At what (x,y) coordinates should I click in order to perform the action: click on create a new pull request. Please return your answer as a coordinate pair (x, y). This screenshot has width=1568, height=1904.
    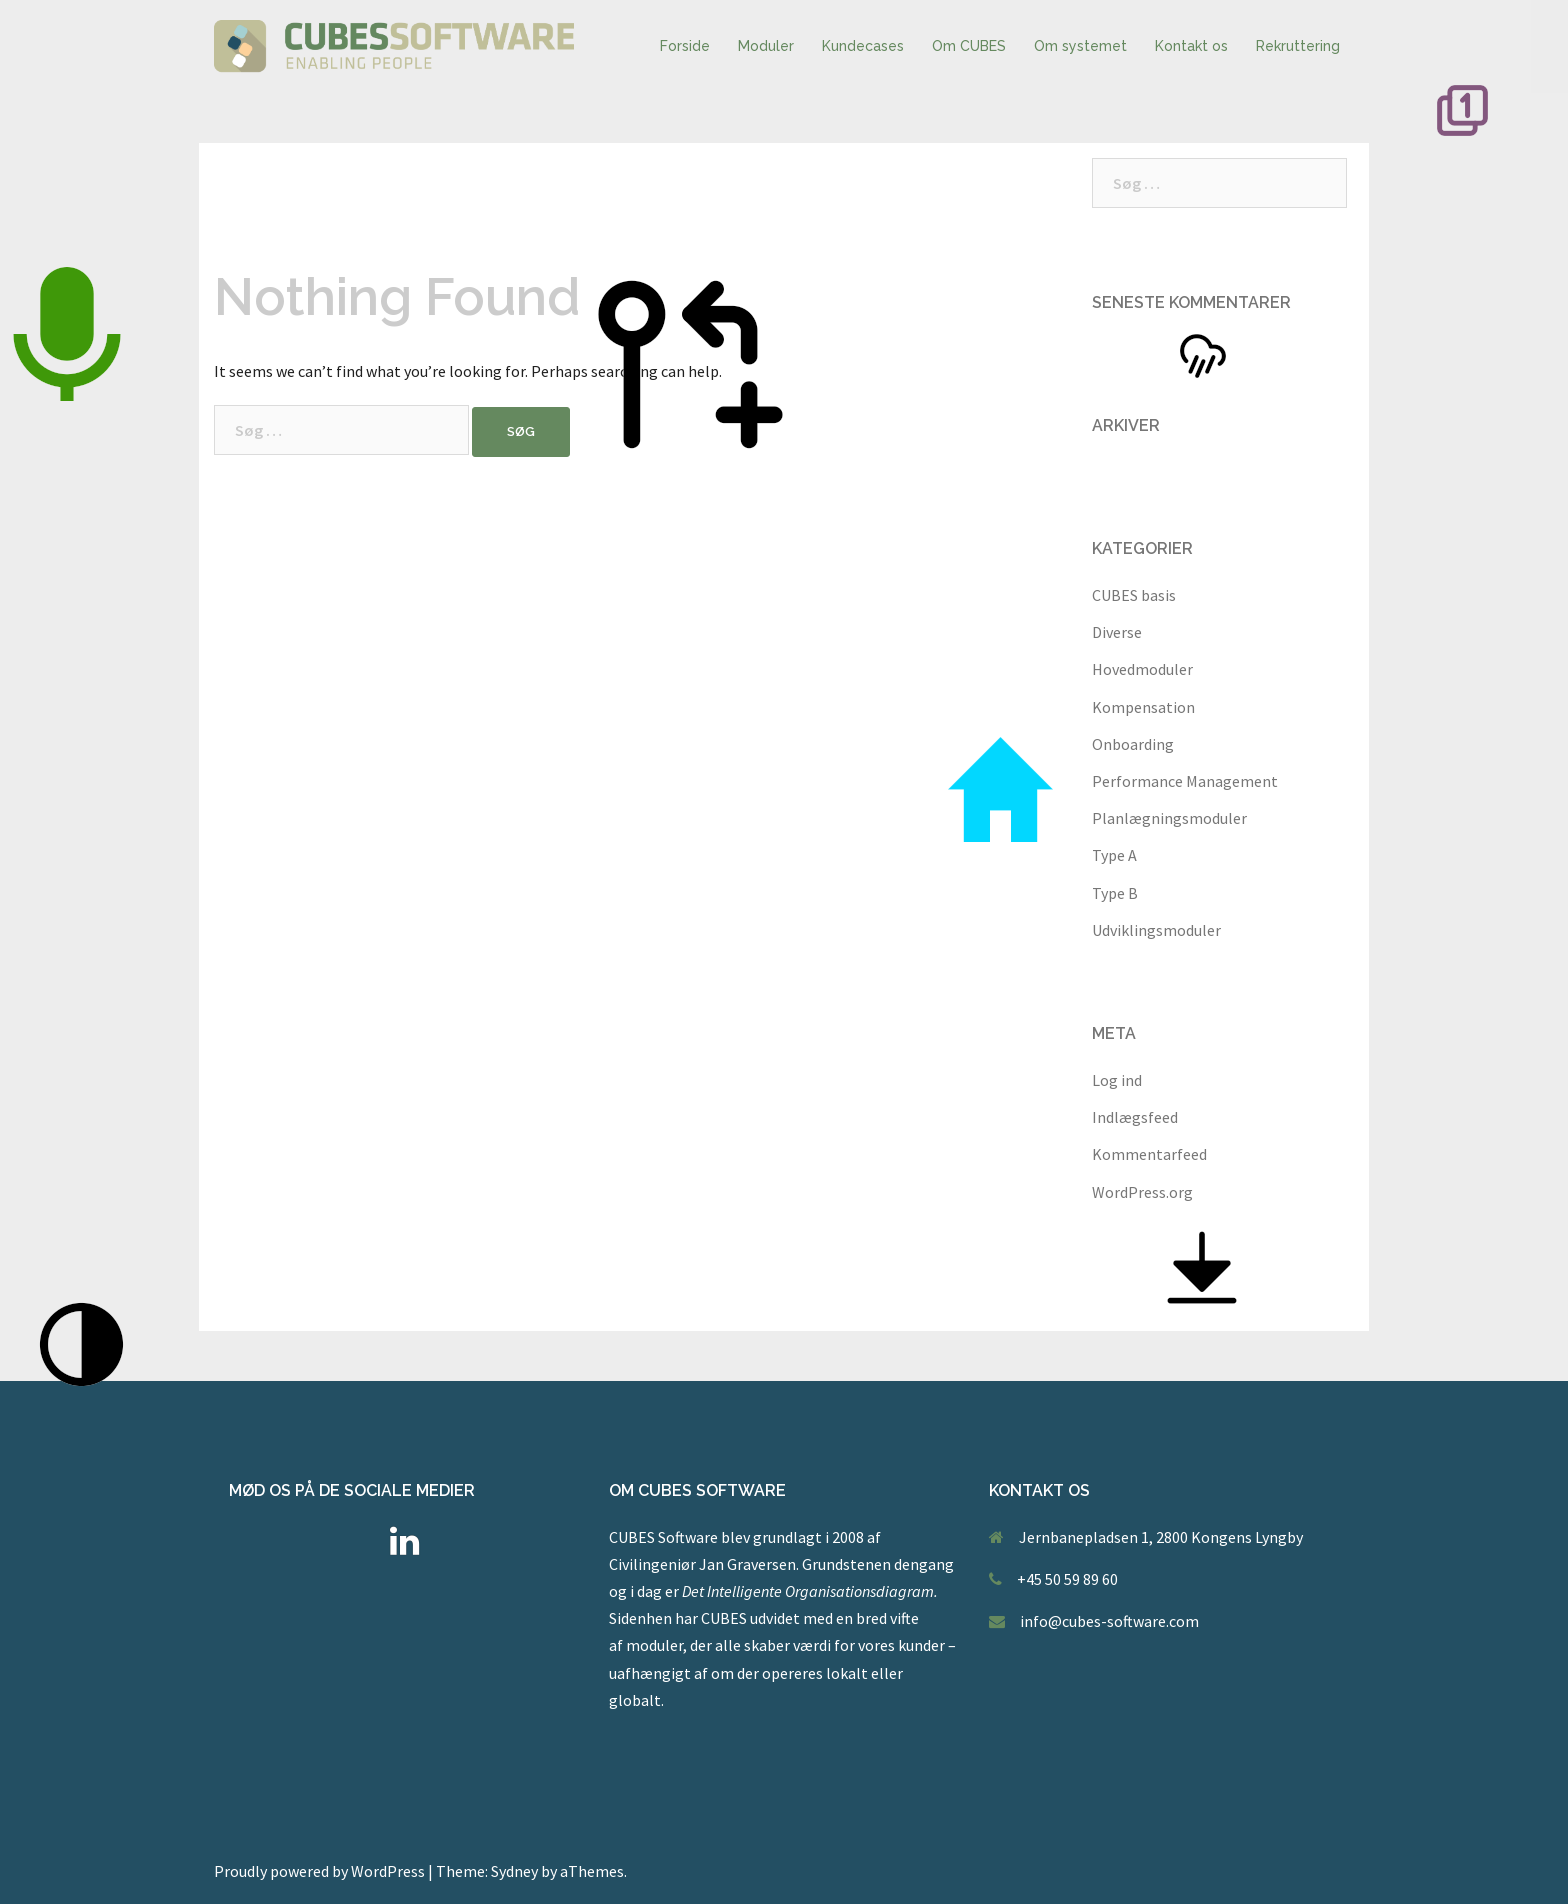
    Looking at the image, I should click on (690, 364).